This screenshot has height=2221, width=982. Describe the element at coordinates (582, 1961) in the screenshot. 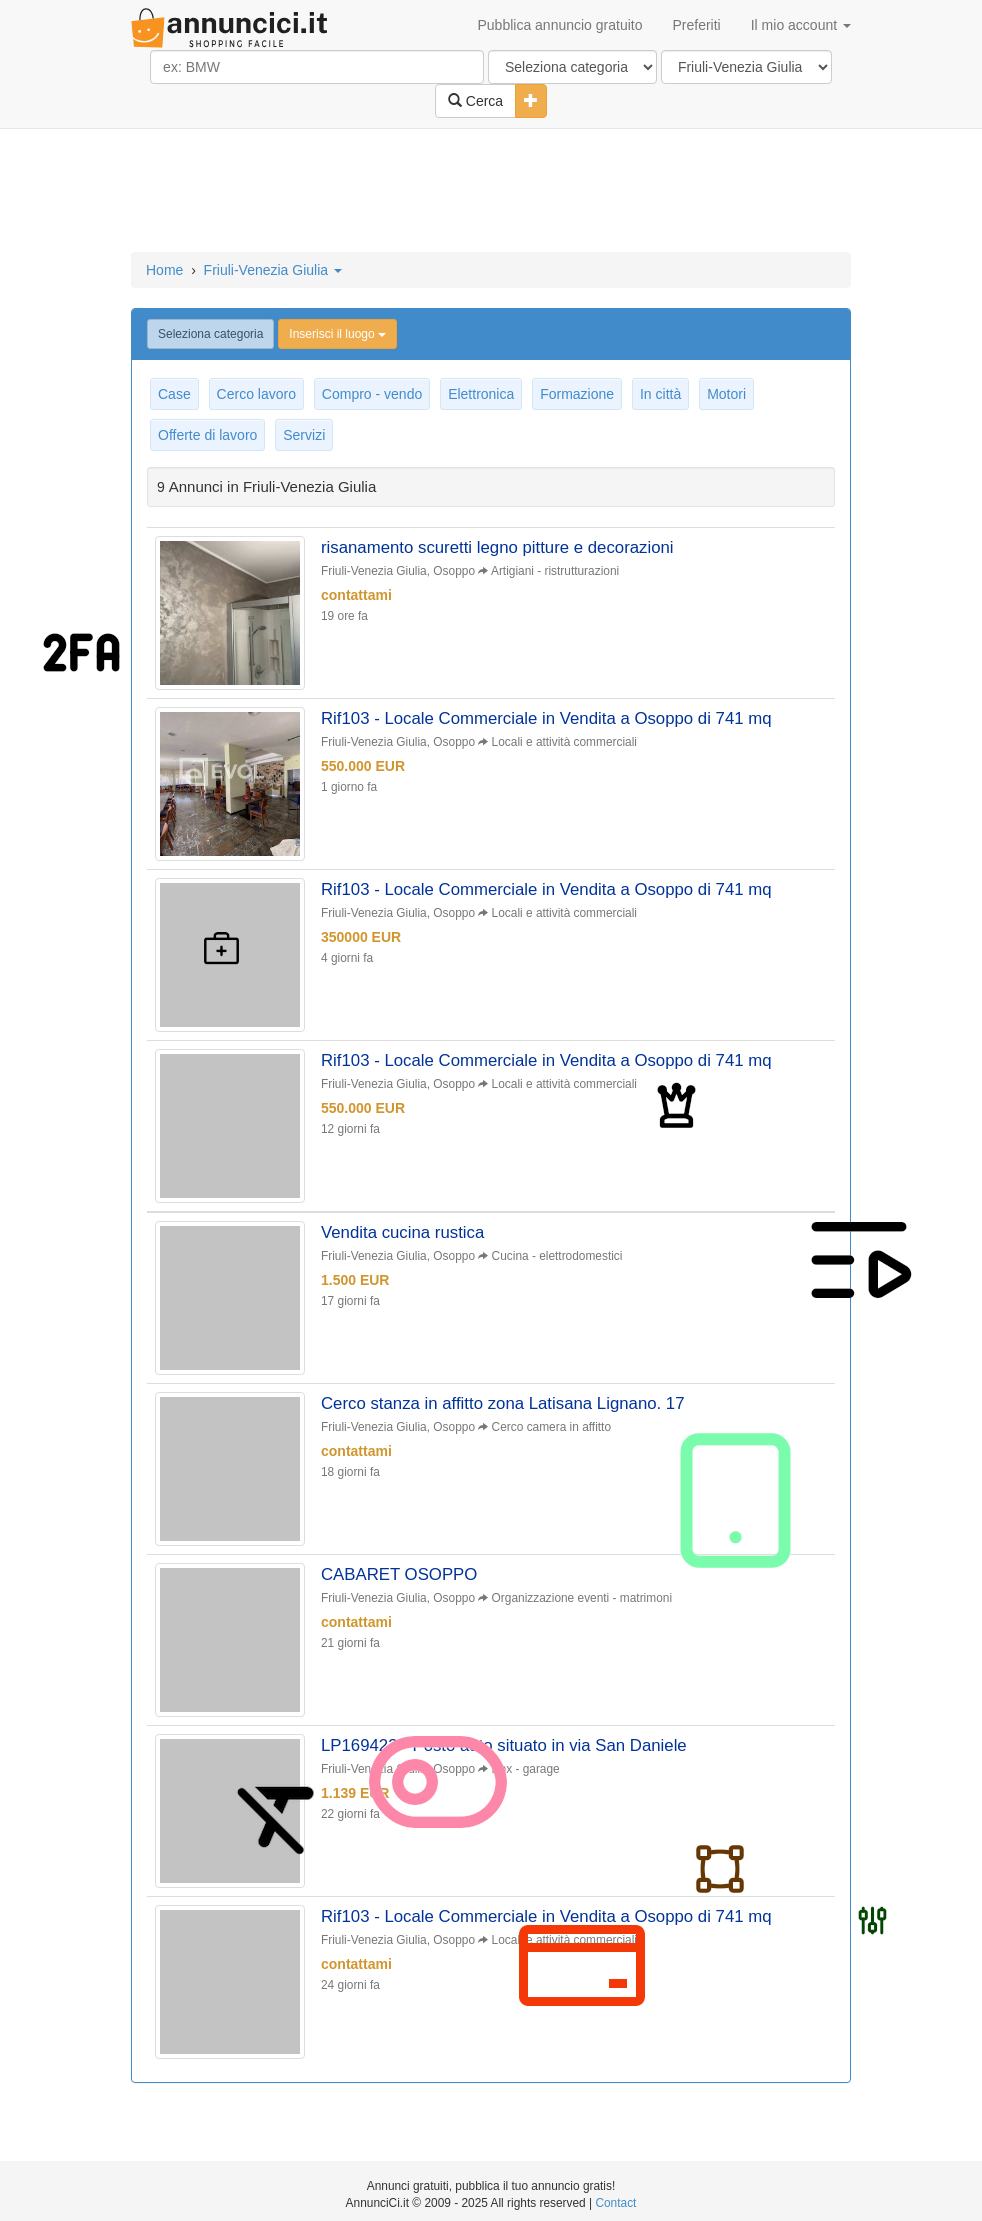

I see `manage payment methods` at that location.